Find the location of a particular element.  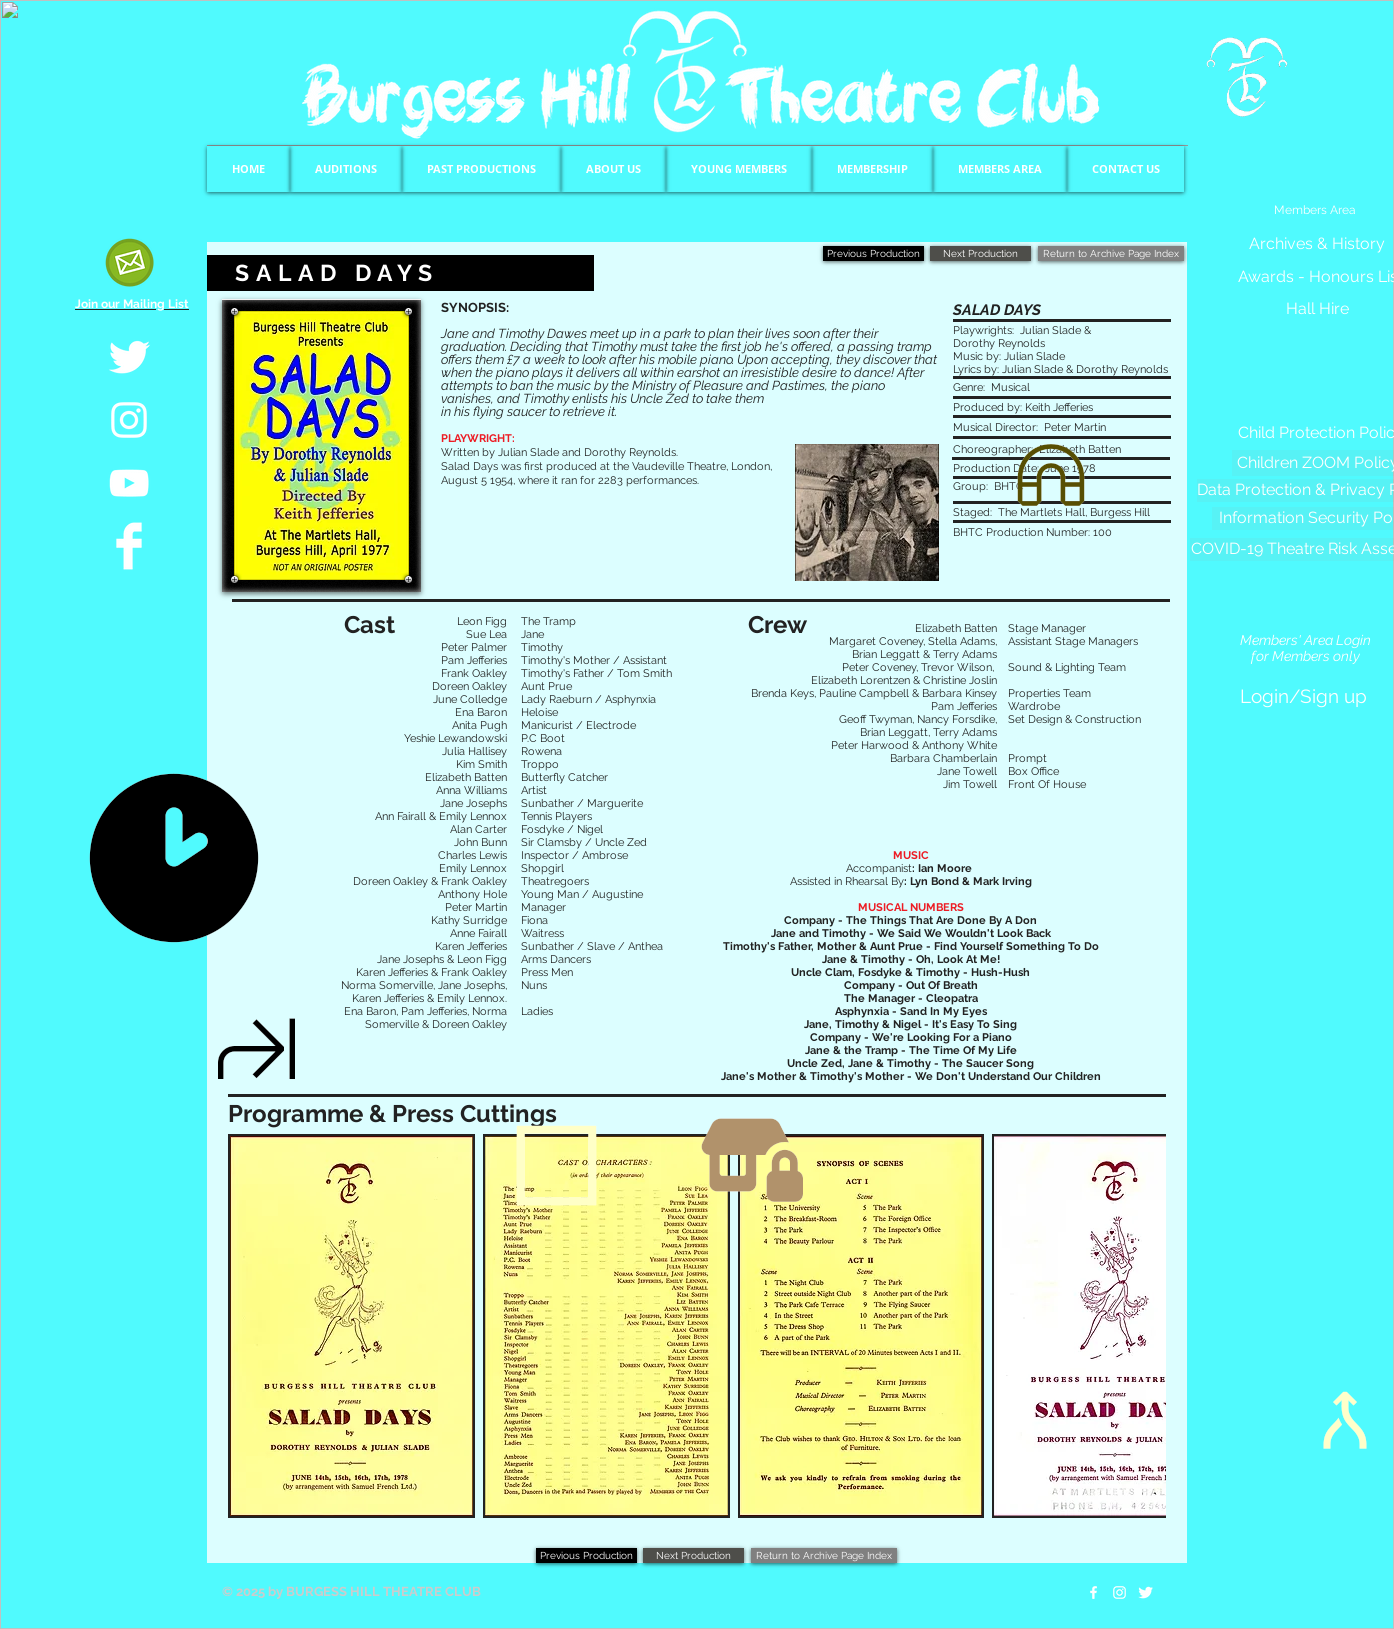

maximize the current window is located at coordinates (556, 1165).